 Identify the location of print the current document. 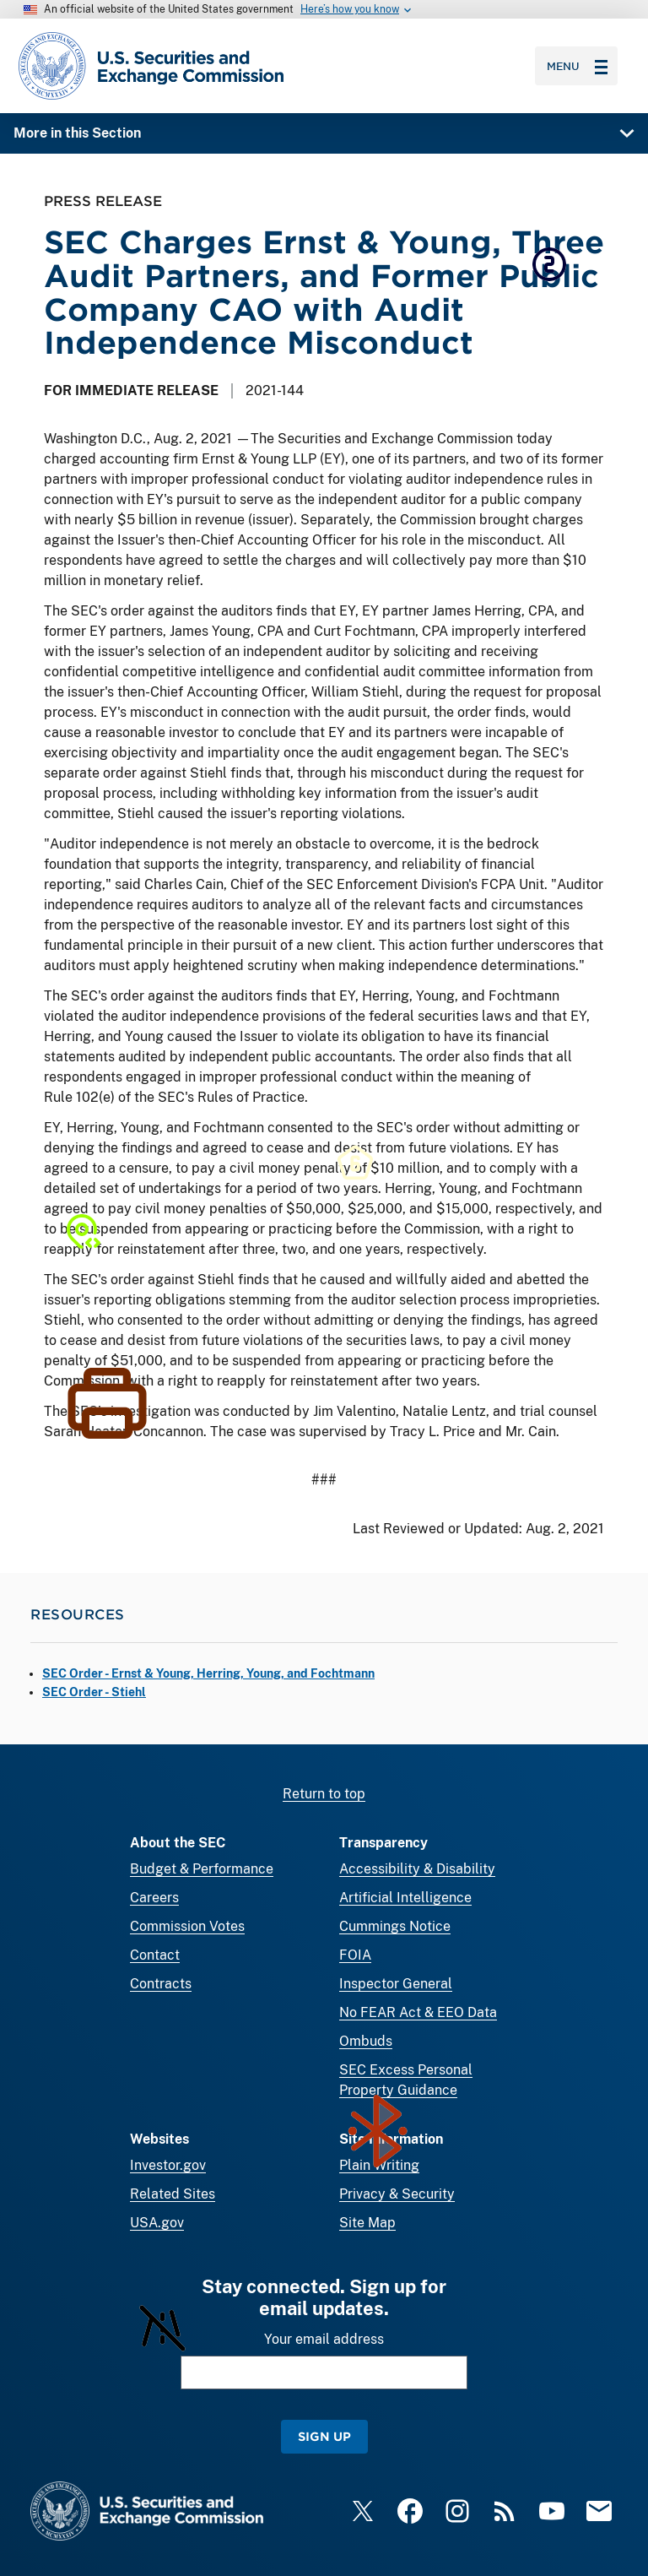
(107, 1403).